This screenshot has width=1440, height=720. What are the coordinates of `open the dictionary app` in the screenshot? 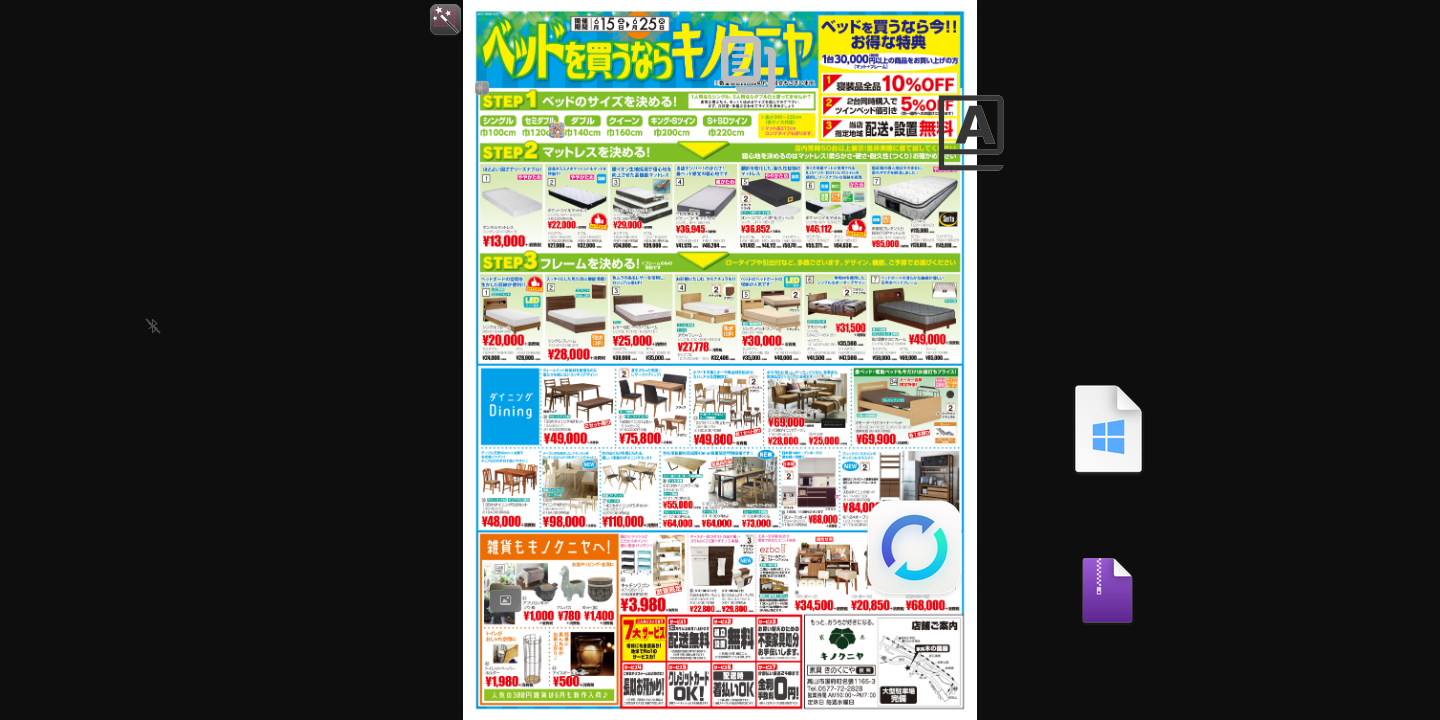 It's located at (971, 133).